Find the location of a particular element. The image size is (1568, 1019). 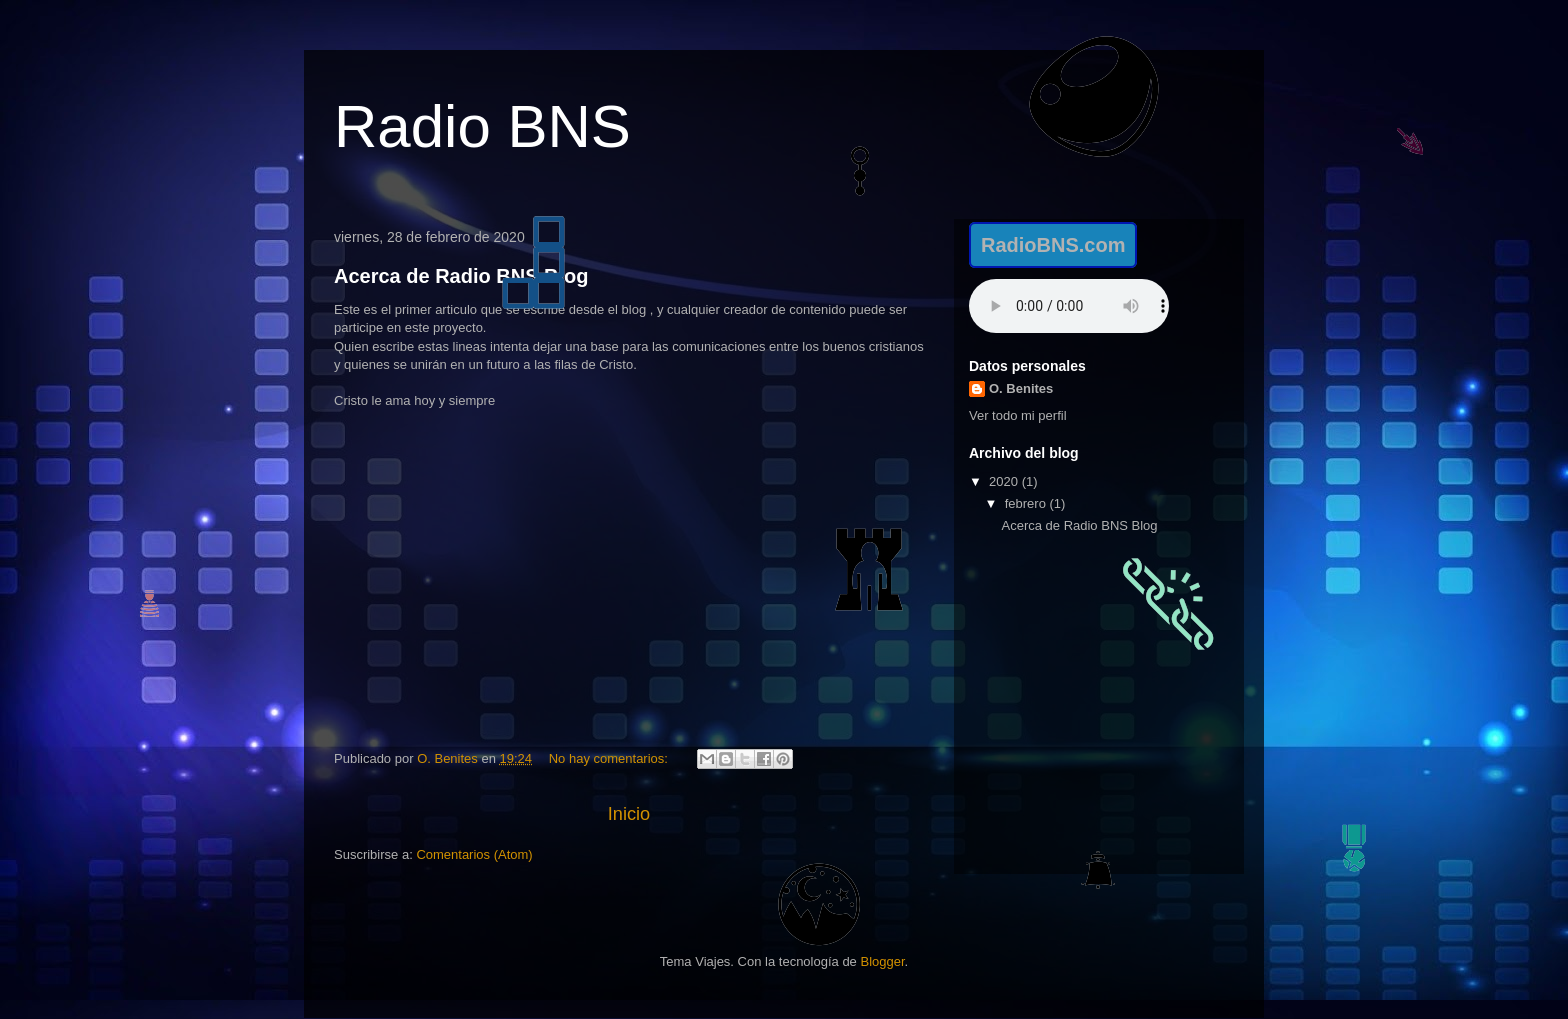

indicates a nodular or clustered data structure is located at coordinates (860, 171).